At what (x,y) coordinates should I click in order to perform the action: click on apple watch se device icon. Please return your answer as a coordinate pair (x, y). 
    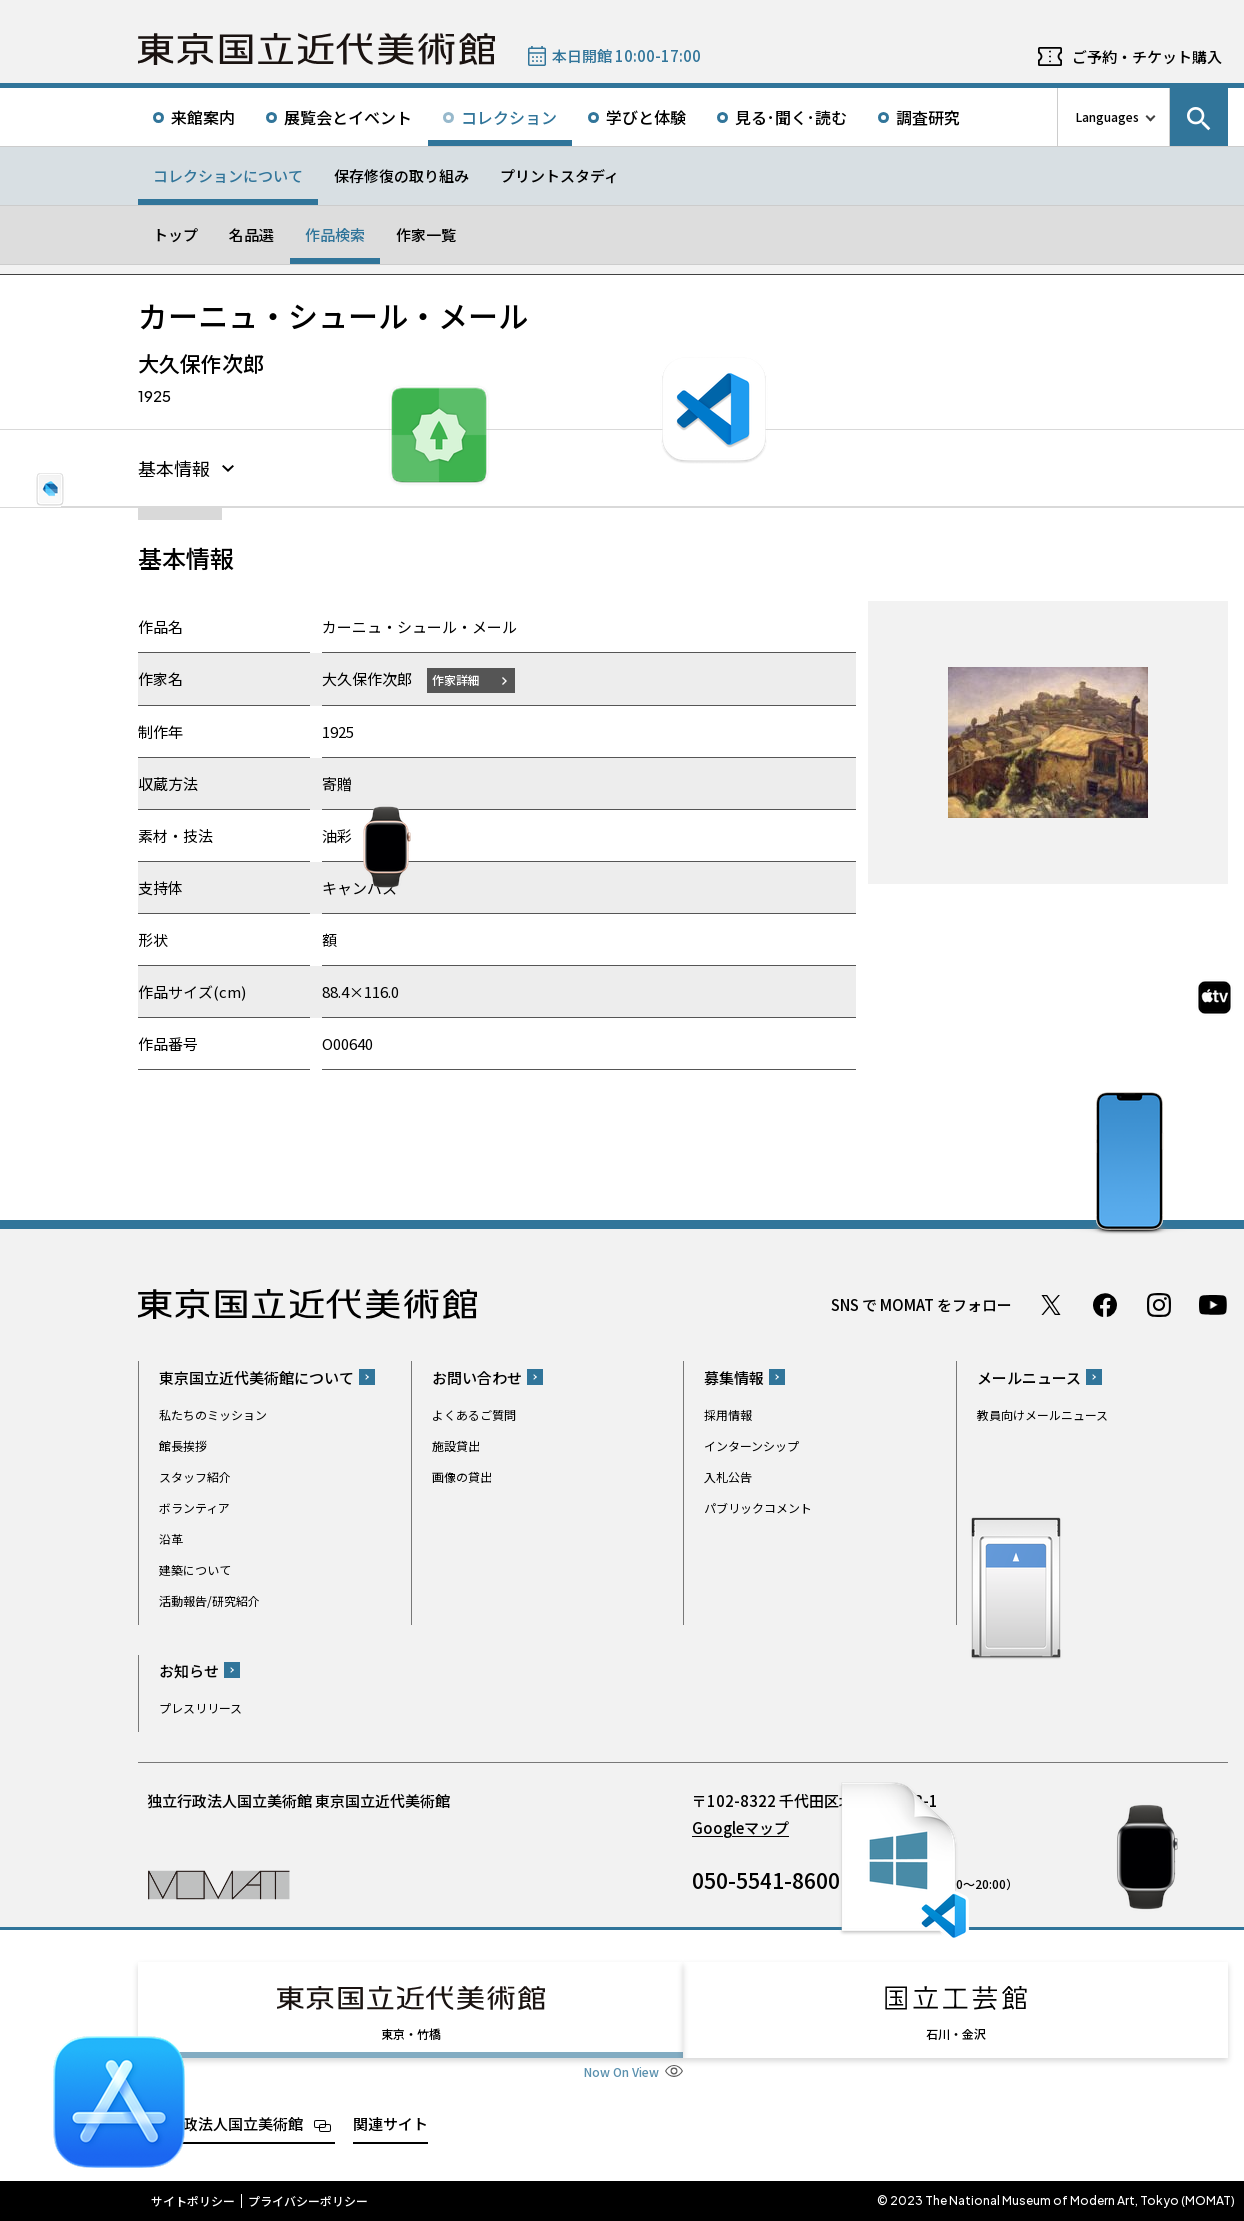
    Looking at the image, I should click on (386, 847).